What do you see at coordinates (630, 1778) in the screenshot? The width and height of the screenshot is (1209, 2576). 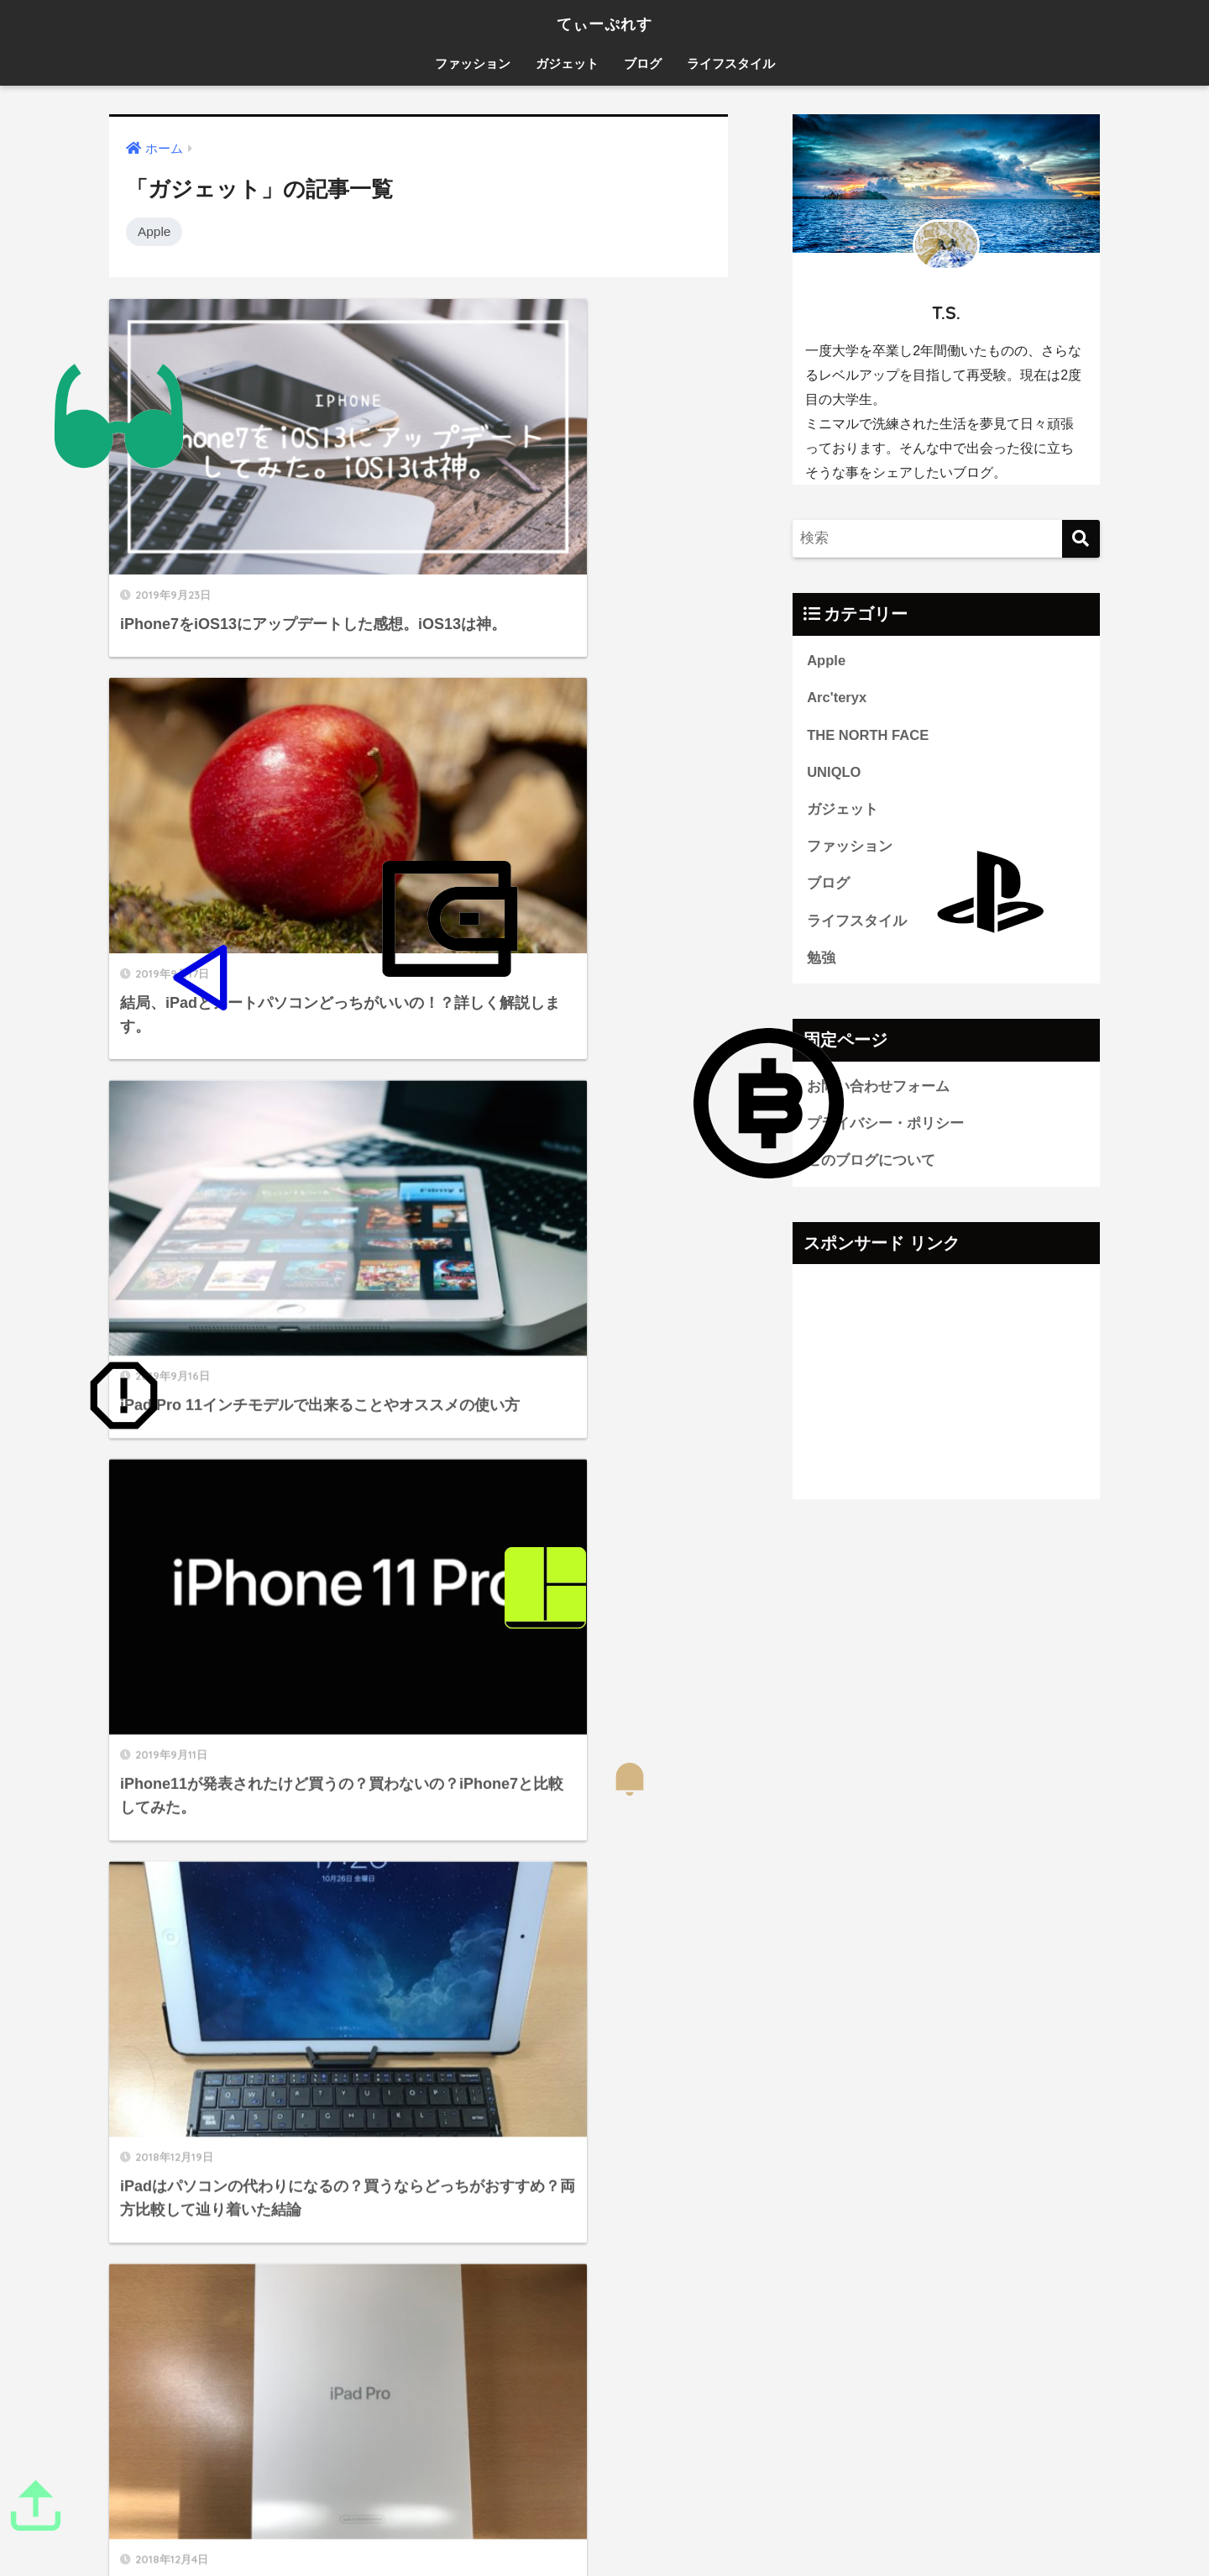 I see `view notifications` at bounding box center [630, 1778].